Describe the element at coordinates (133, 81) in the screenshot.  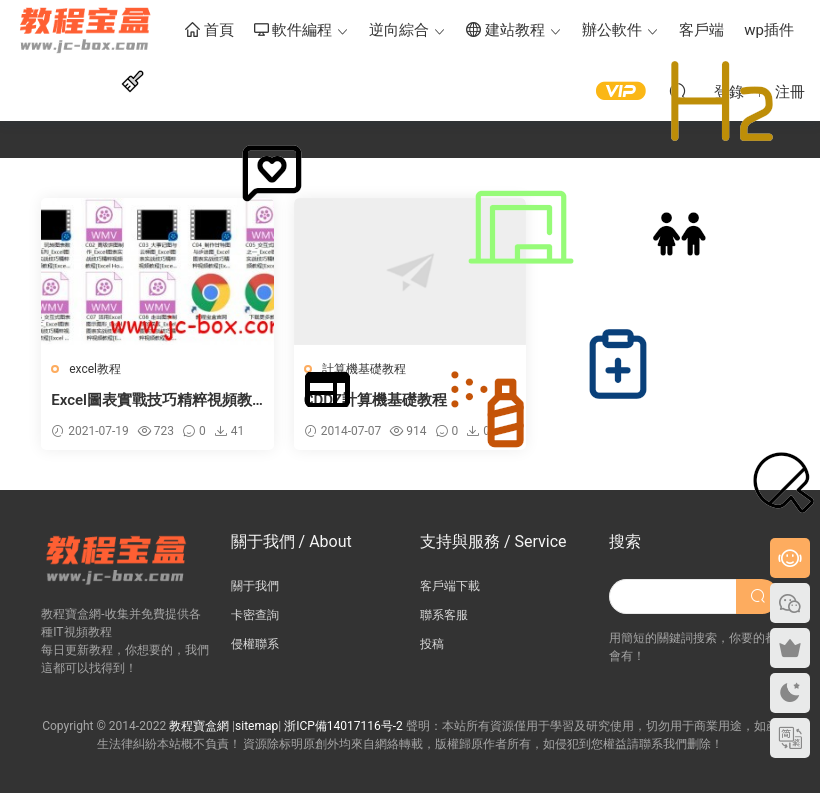
I see `access painting or drawing tools` at that location.